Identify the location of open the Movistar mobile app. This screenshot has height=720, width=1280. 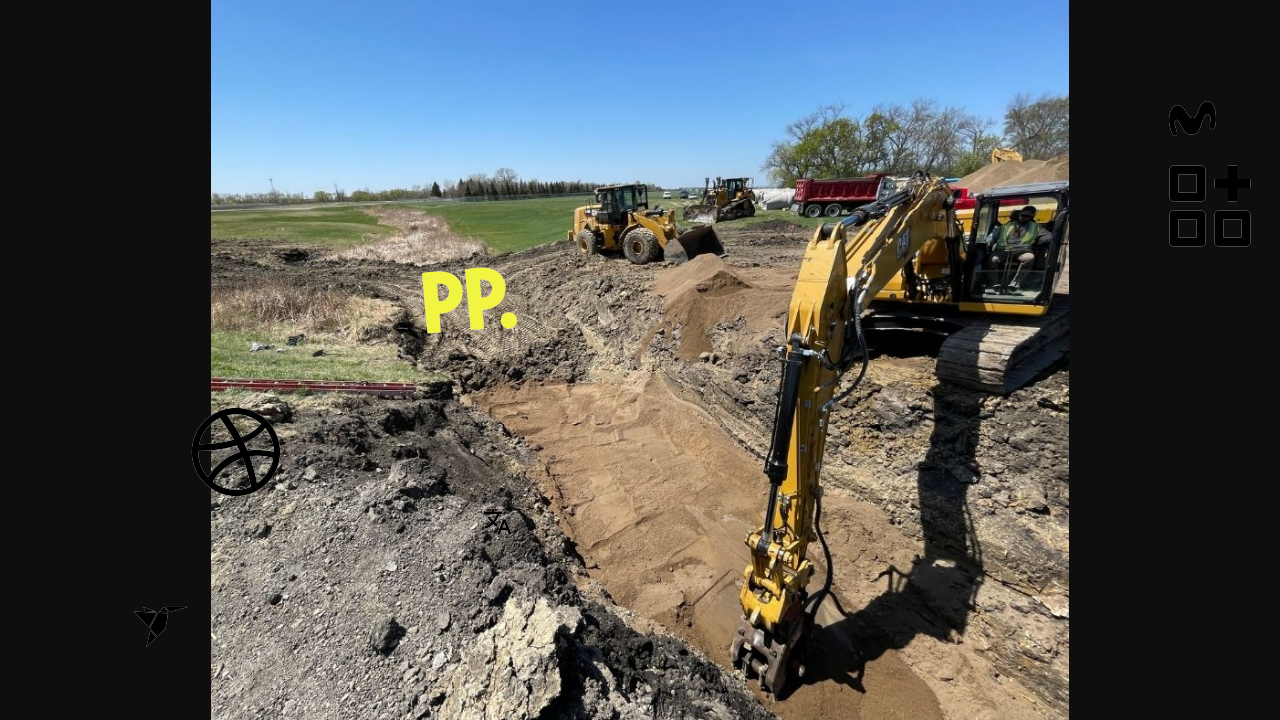
(1192, 118).